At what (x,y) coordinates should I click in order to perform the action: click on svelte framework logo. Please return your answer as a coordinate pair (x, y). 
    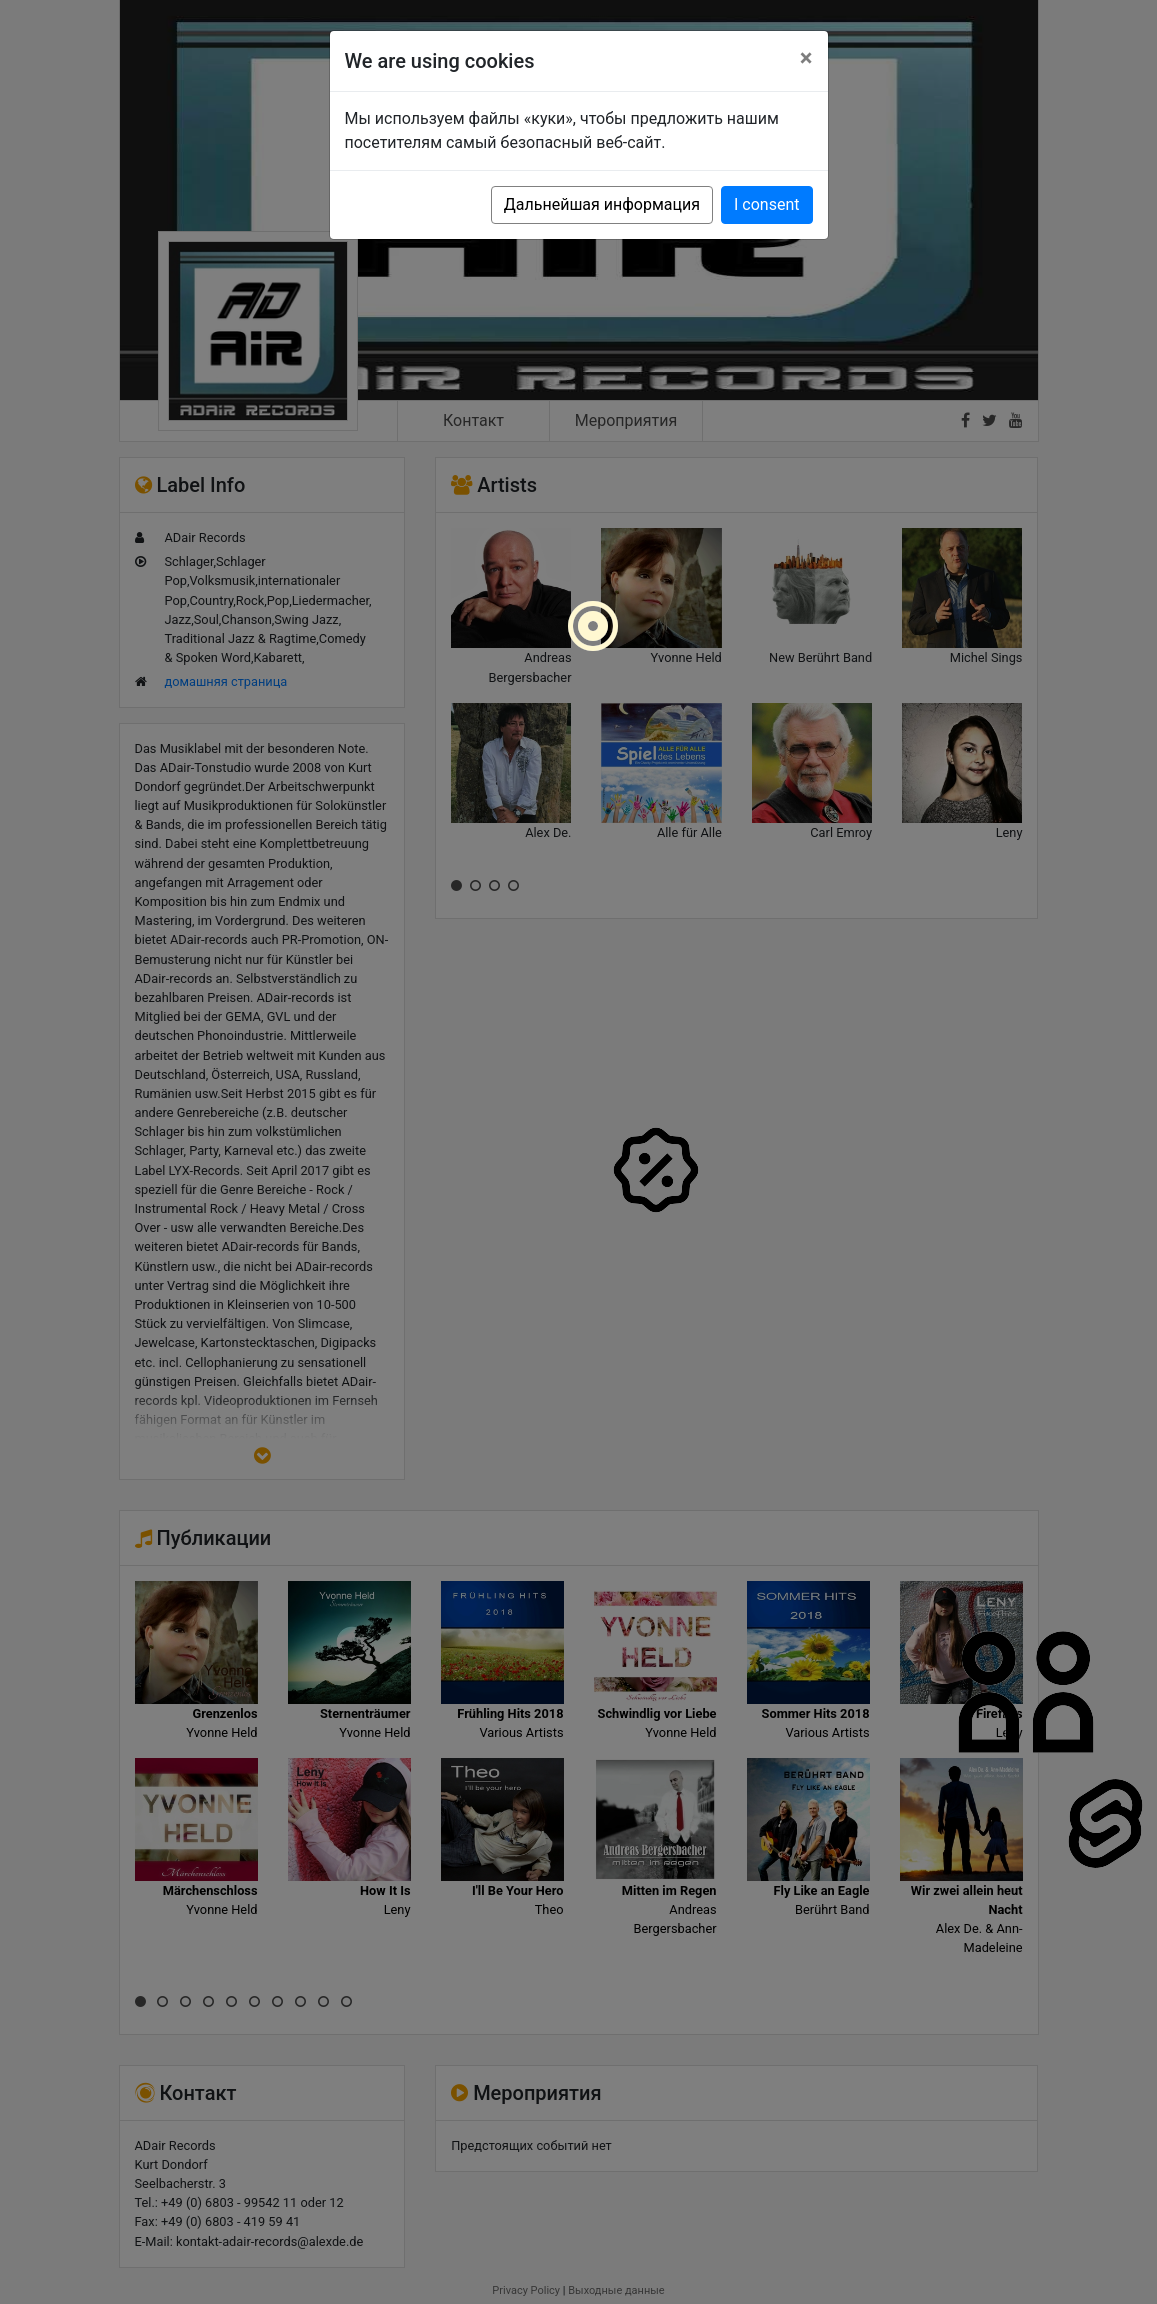
    Looking at the image, I should click on (1105, 1823).